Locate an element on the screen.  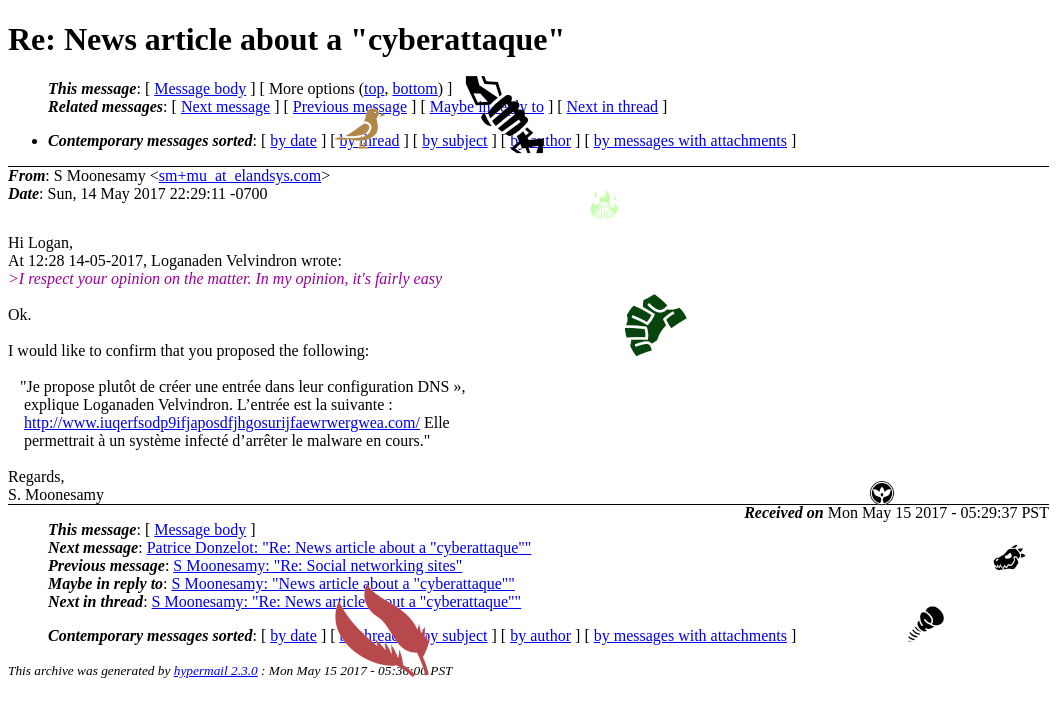
activate thunder or lightning ability is located at coordinates (504, 114).